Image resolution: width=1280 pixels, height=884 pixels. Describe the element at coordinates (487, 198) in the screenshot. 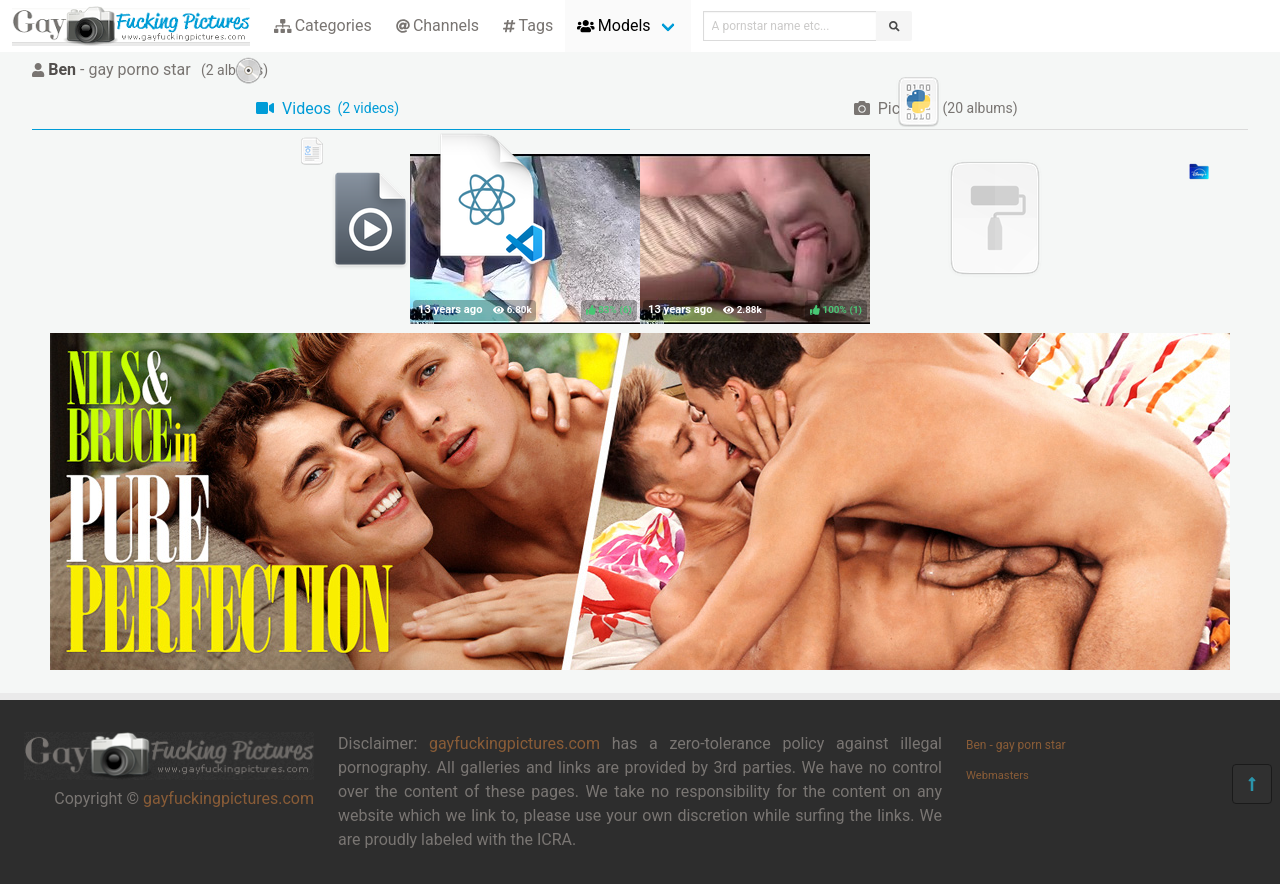

I see `open a React JavaScript file` at that location.